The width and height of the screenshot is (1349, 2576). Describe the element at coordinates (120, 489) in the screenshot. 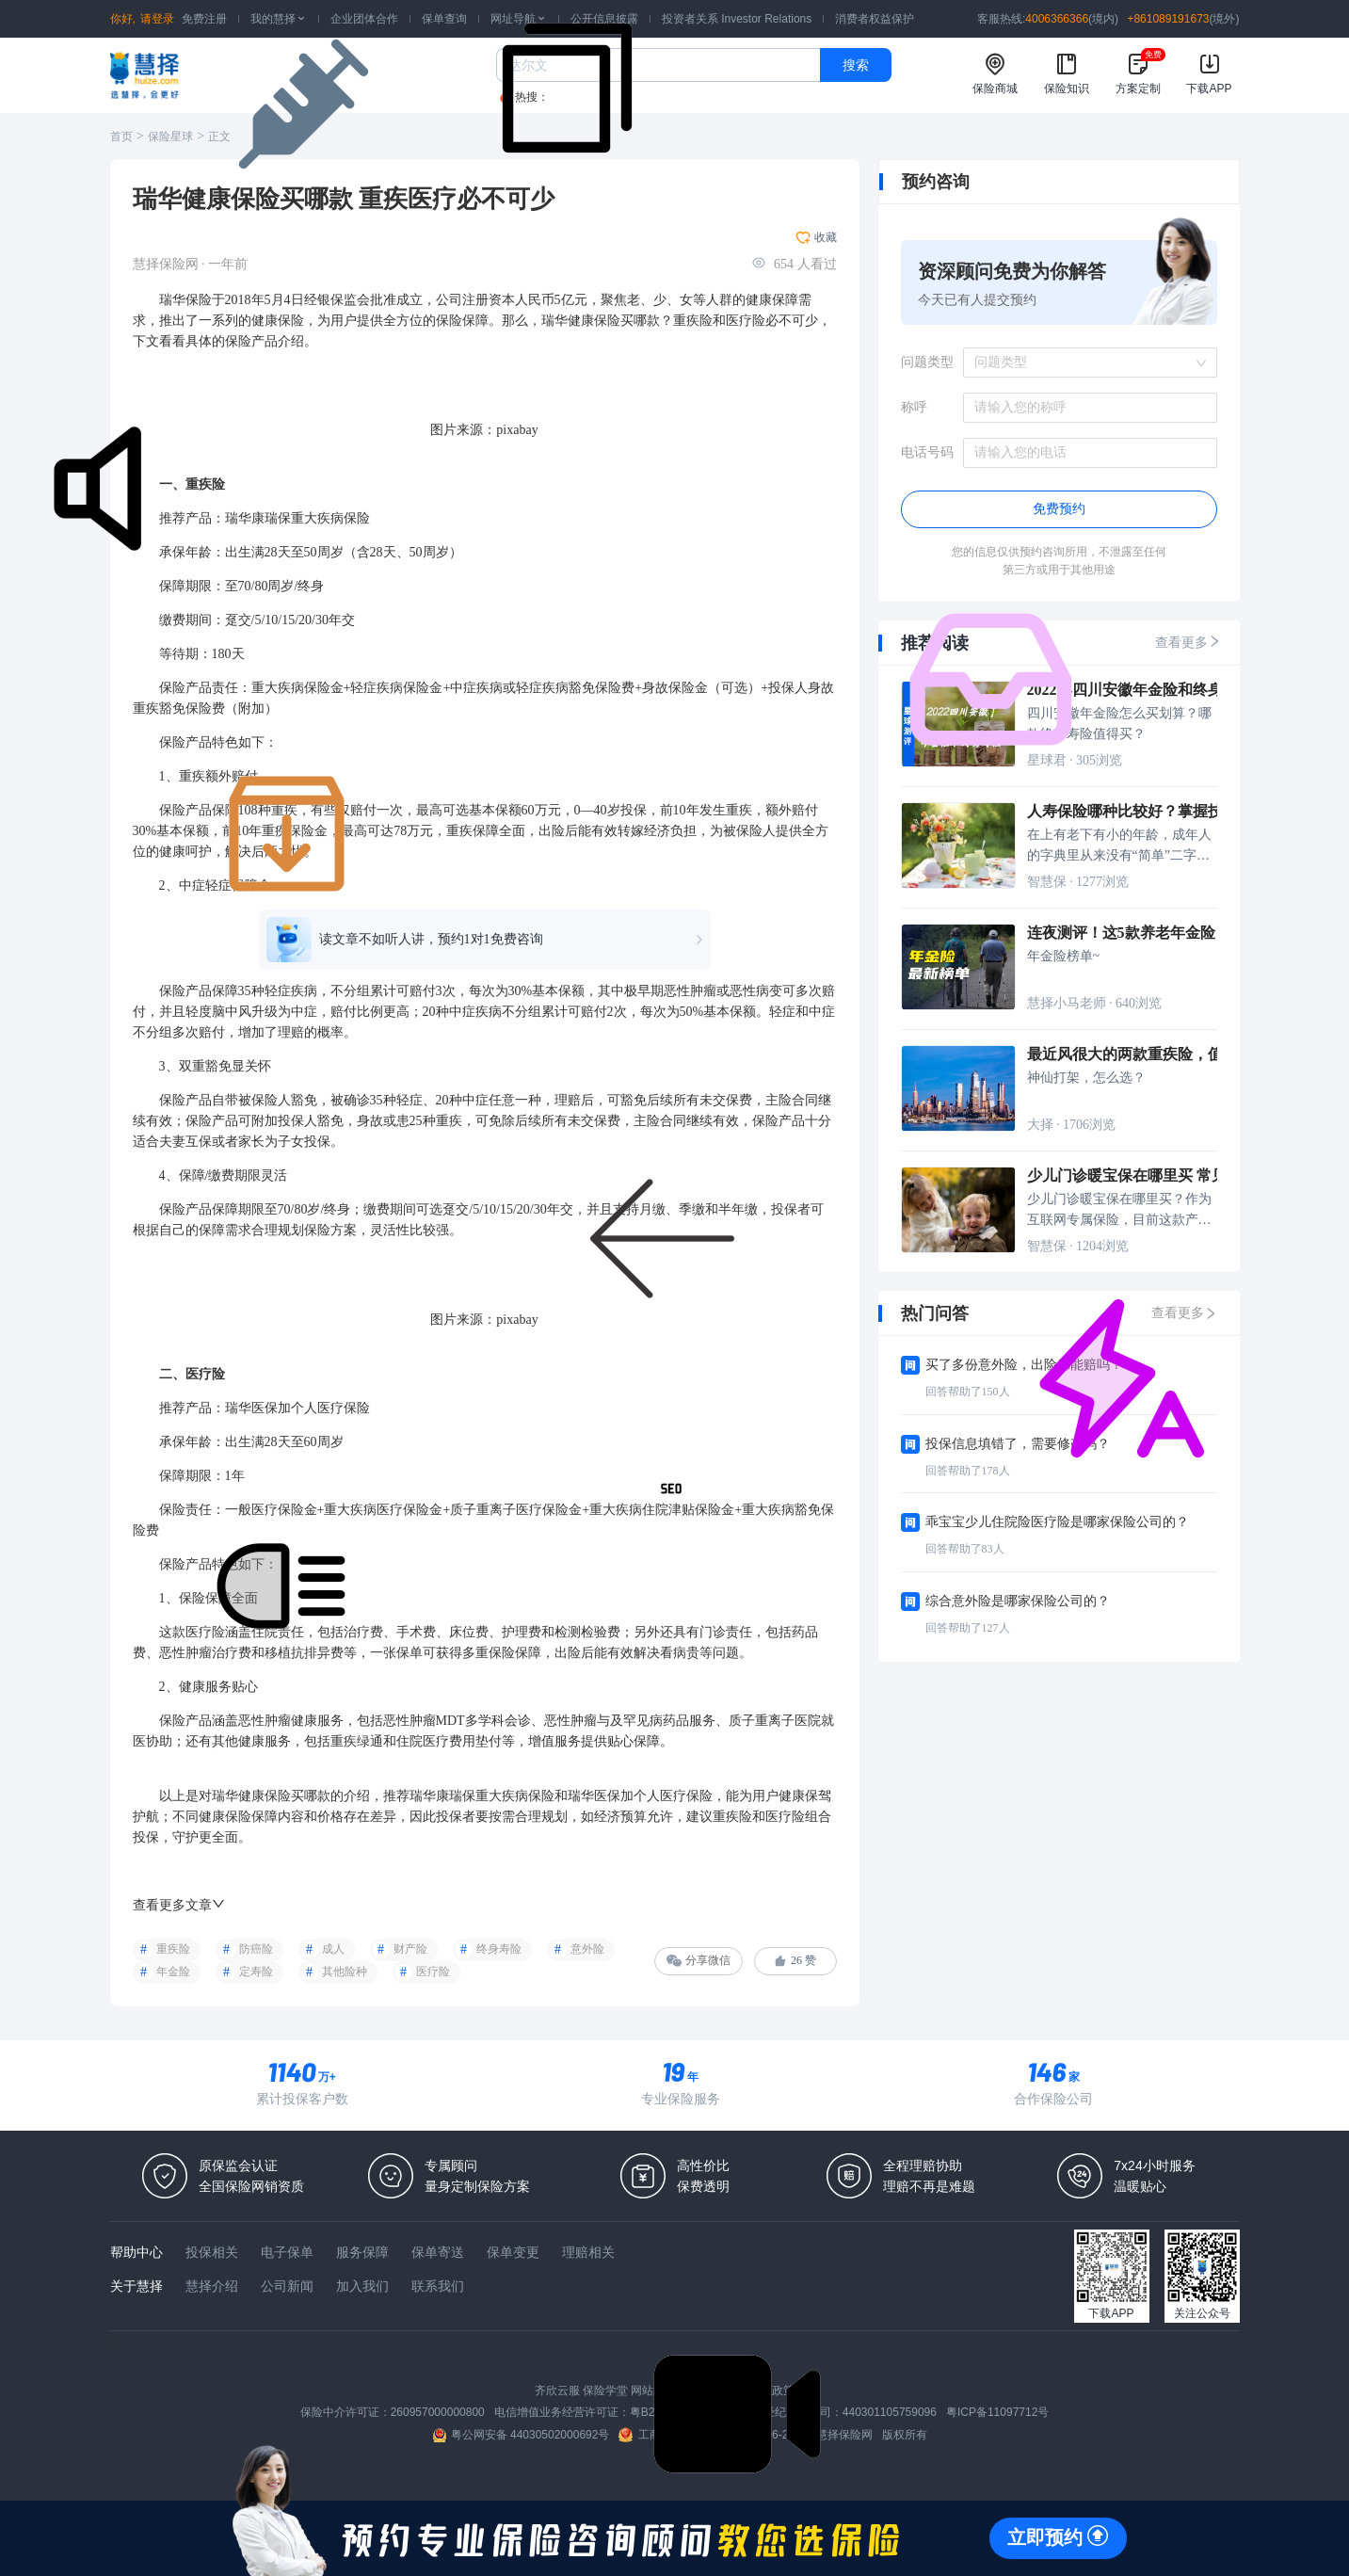

I see `speaker with no audio output` at that location.